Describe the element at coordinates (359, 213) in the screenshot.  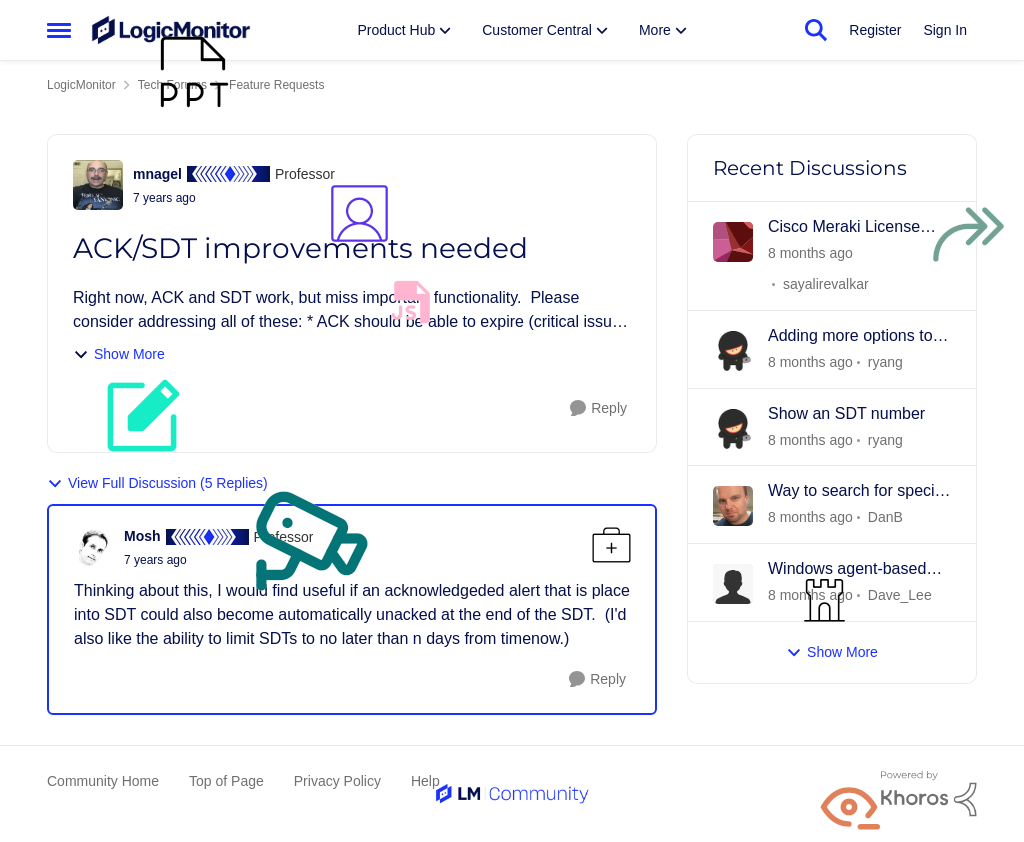
I see `view user profile` at that location.